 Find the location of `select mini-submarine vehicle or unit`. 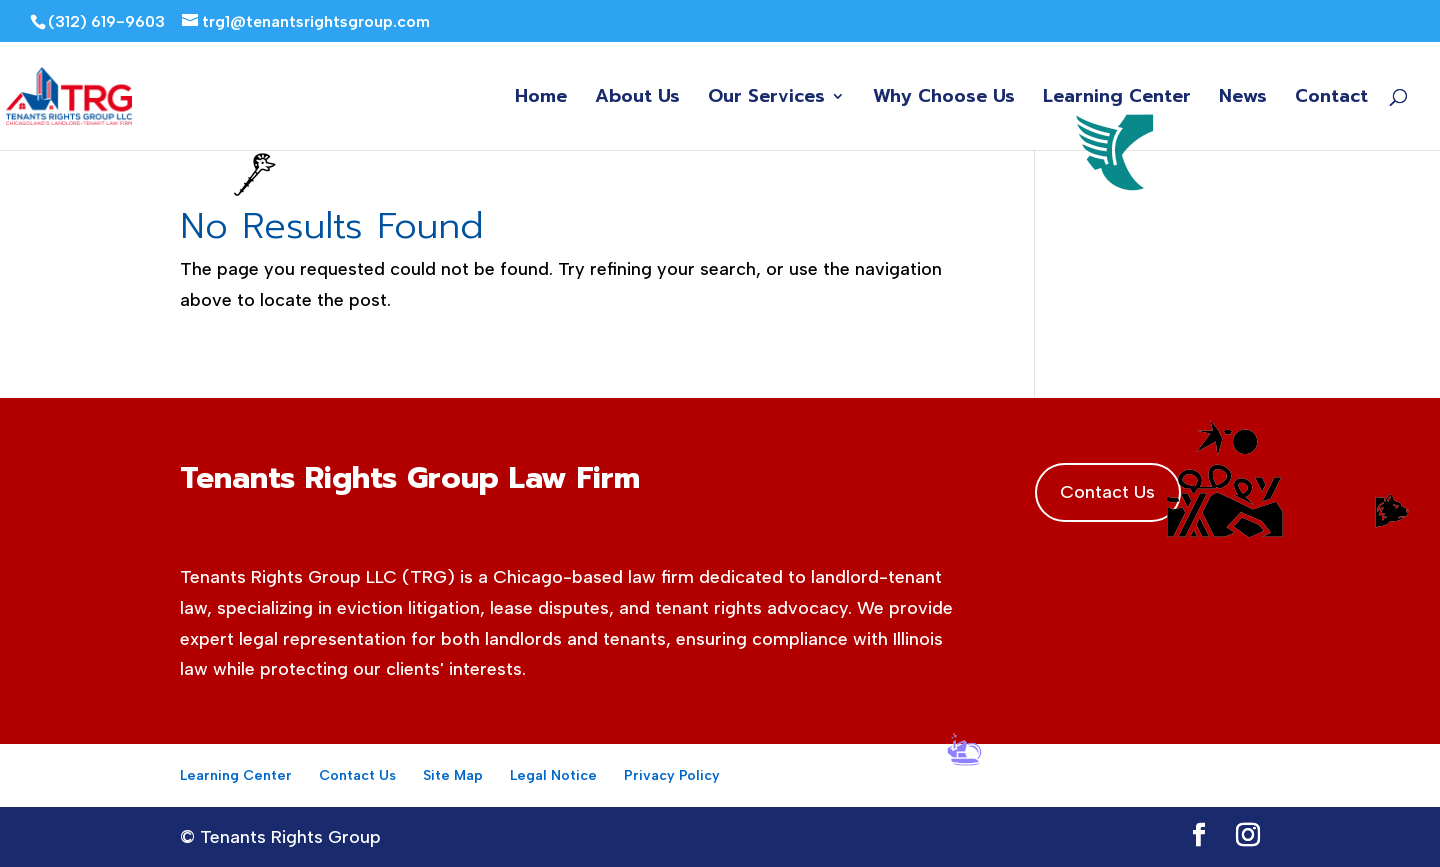

select mini-submarine vehicle or unit is located at coordinates (964, 749).